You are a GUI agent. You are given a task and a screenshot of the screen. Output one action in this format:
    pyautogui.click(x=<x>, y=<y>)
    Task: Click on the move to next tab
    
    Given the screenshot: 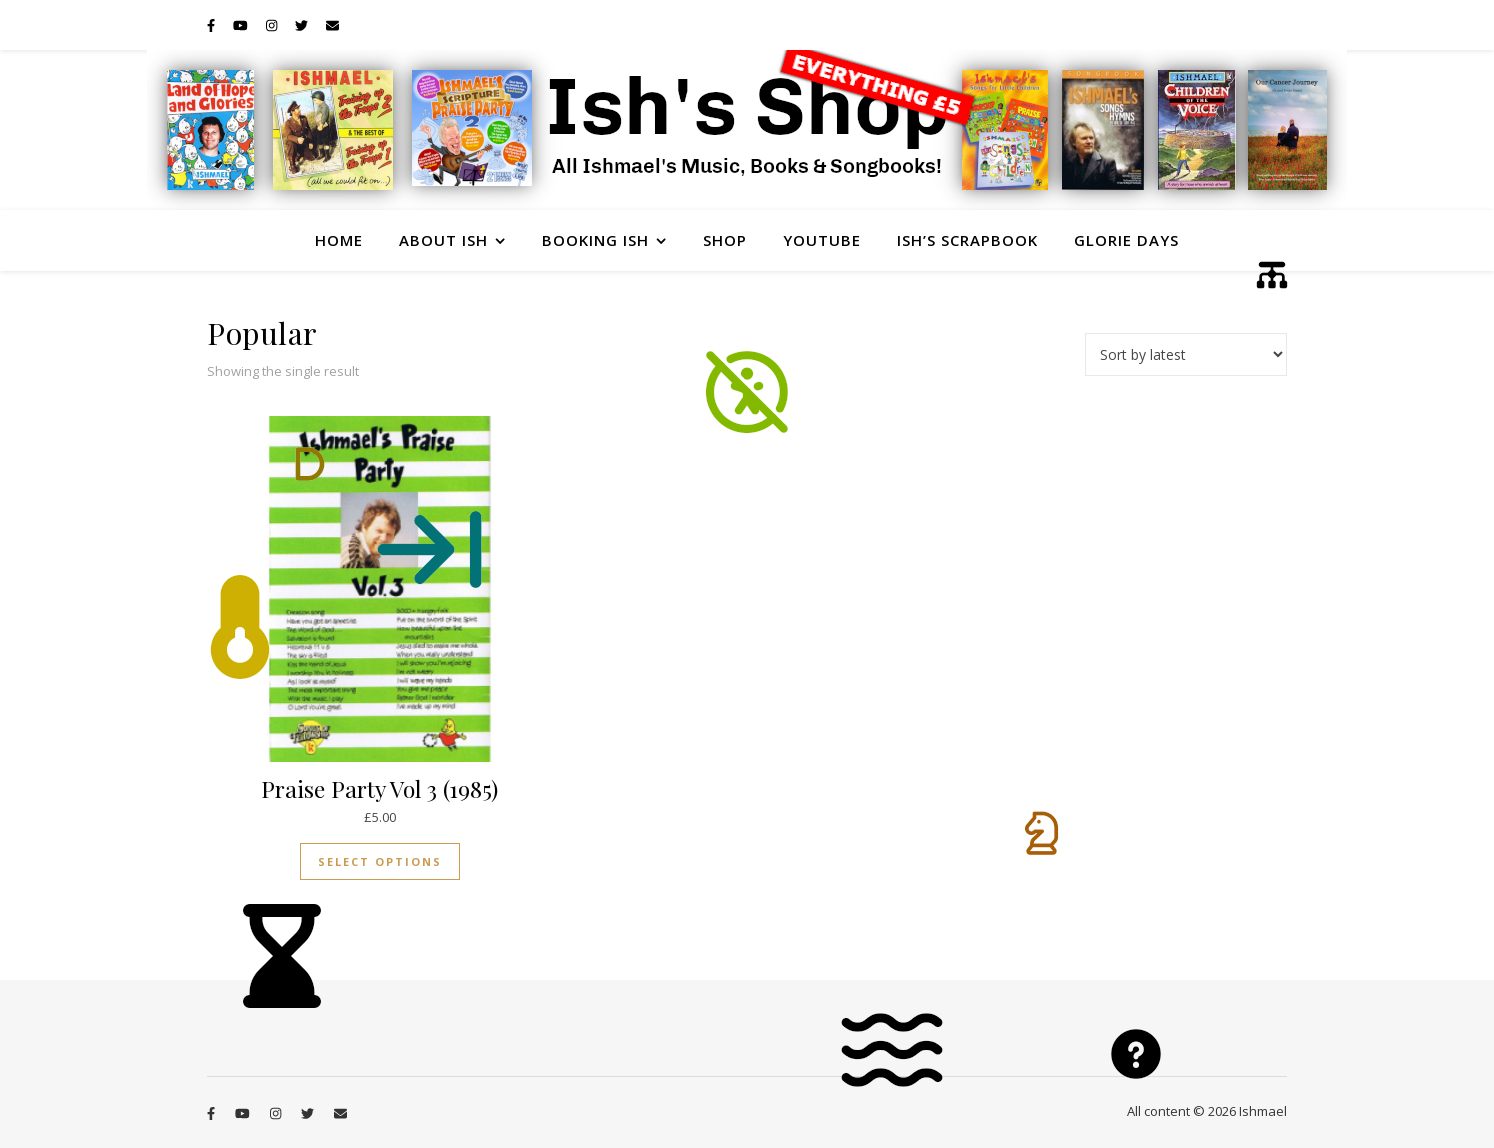 What is the action you would take?
    pyautogui.click(x=431, y=549)
    